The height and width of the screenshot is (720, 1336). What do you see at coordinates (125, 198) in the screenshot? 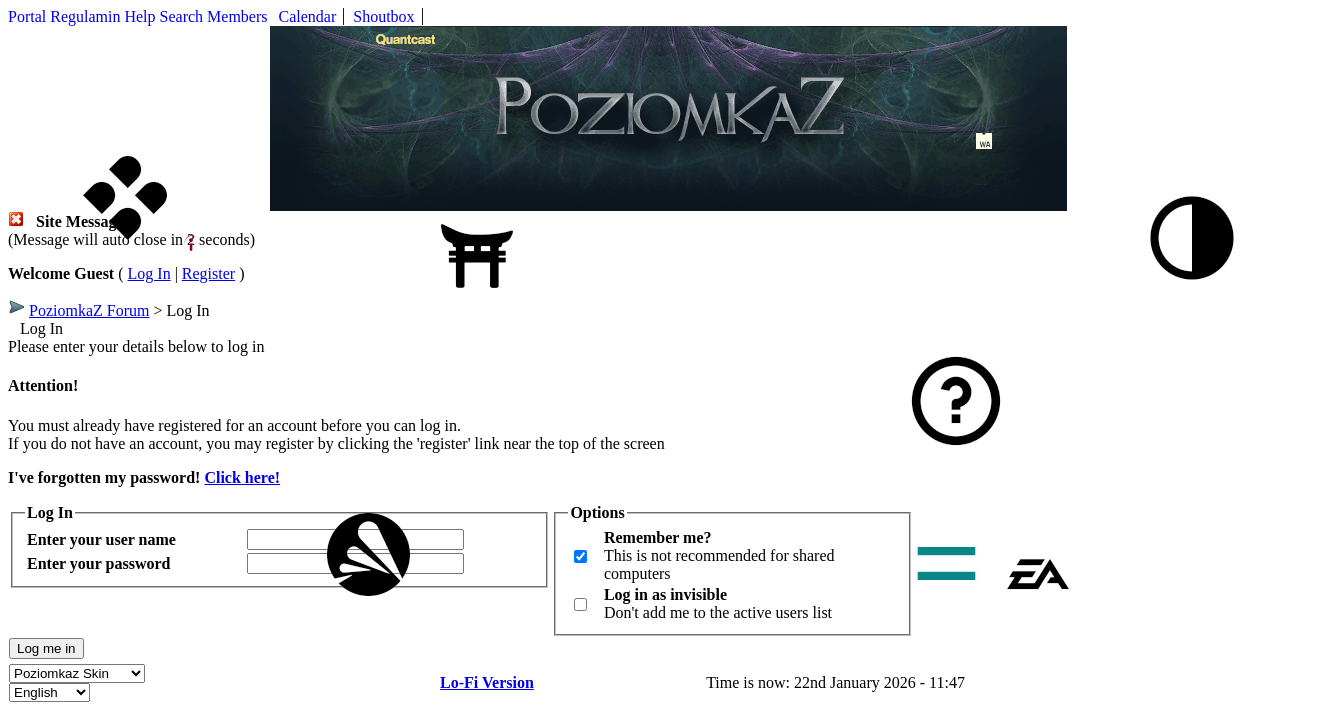
I see `bentobox company logo` at bounding box center [125, 198].